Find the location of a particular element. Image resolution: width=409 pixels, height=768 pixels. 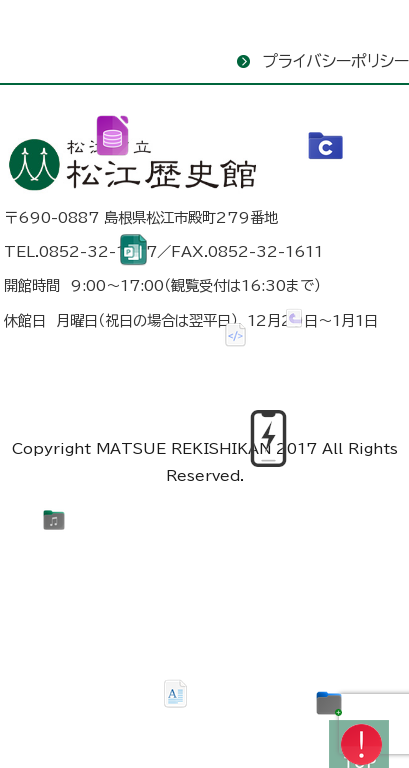

open libreoffice base database application is located at coordinates (112, 135).